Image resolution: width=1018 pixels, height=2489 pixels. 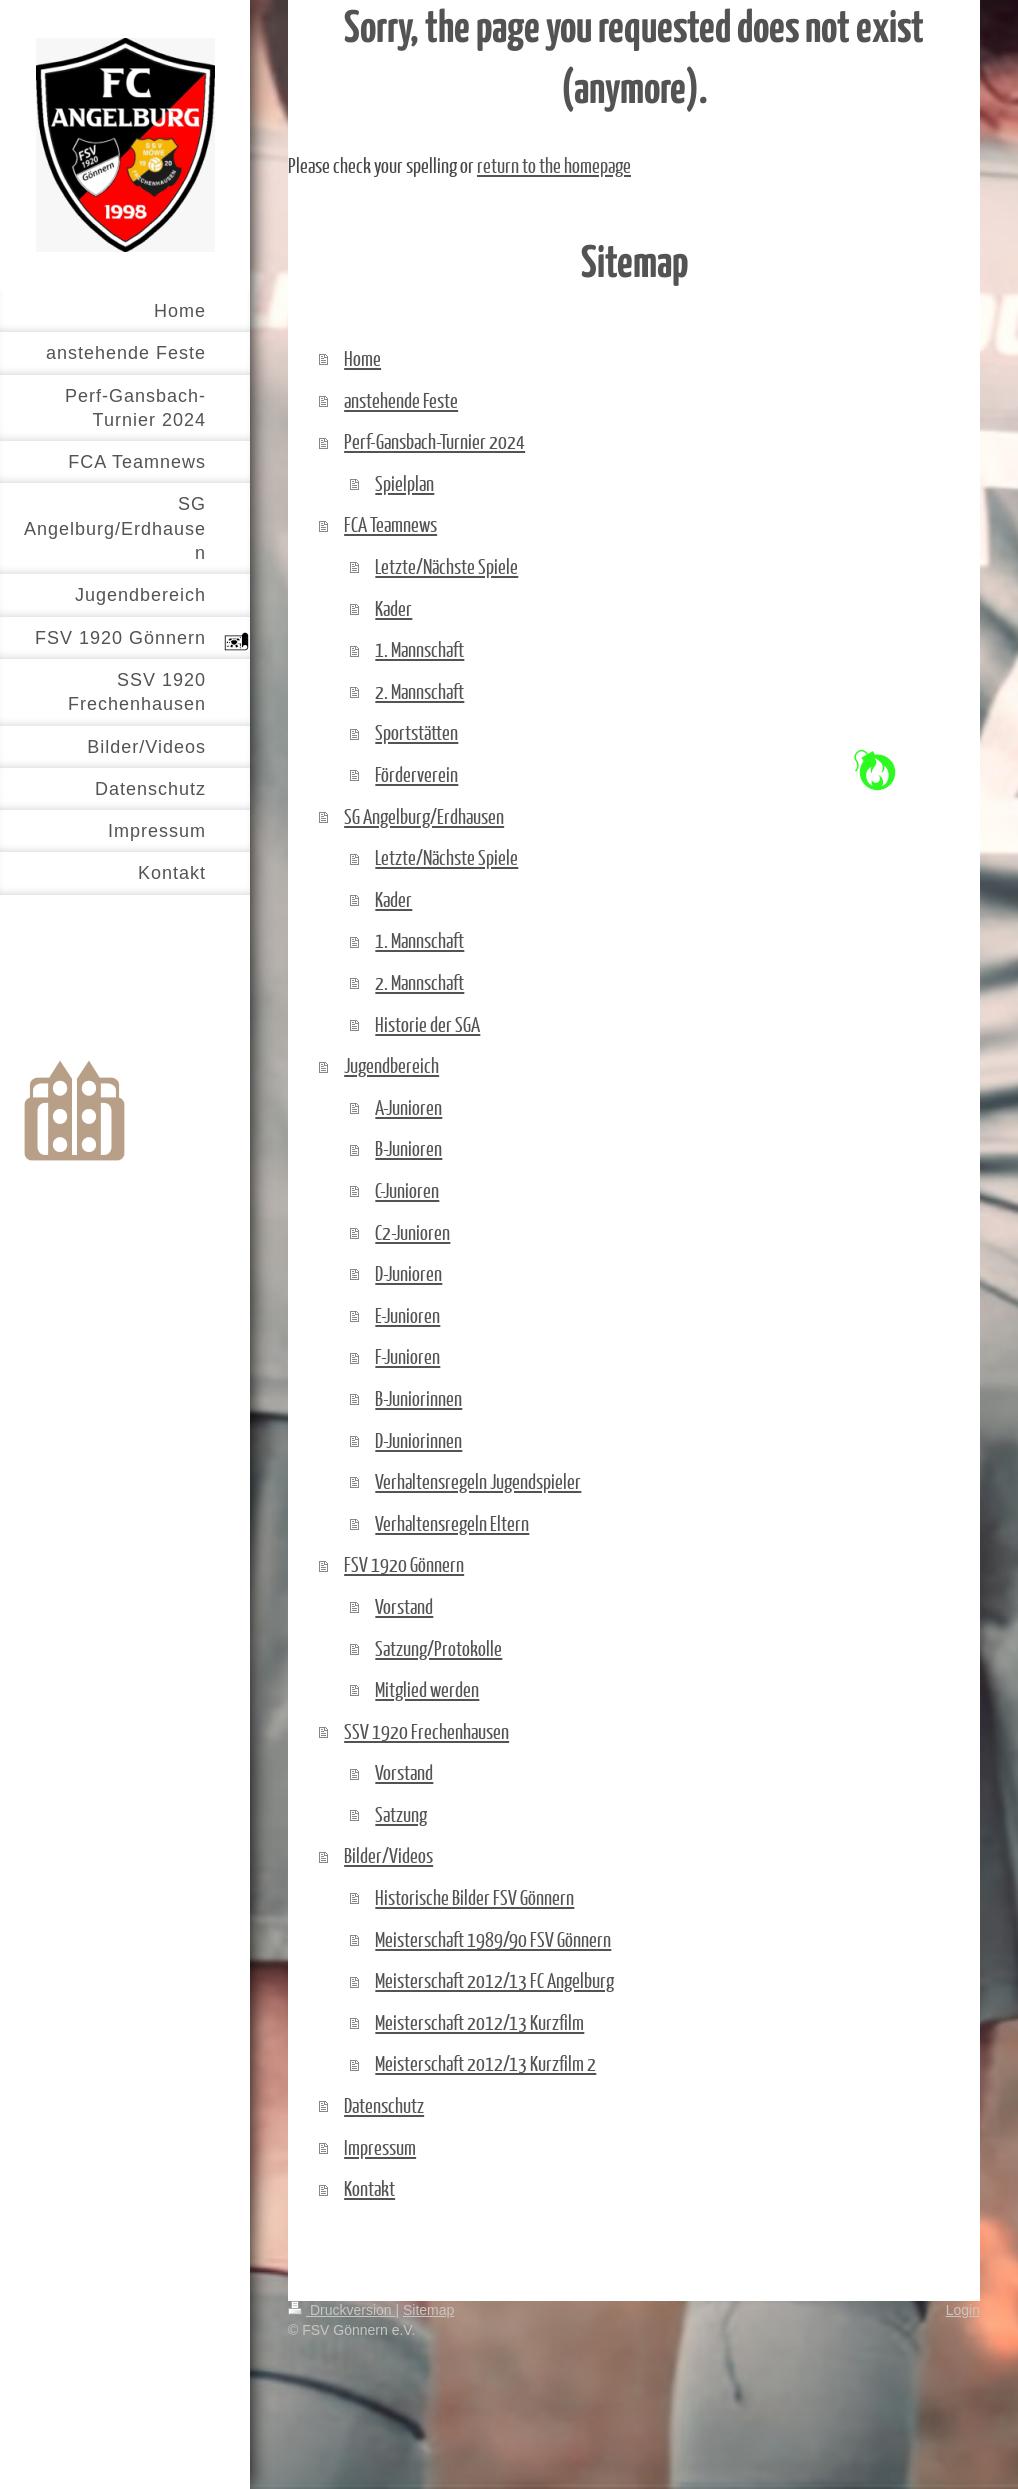 I want to click on view armor crafting blueprint, so click(x=236, y=641).